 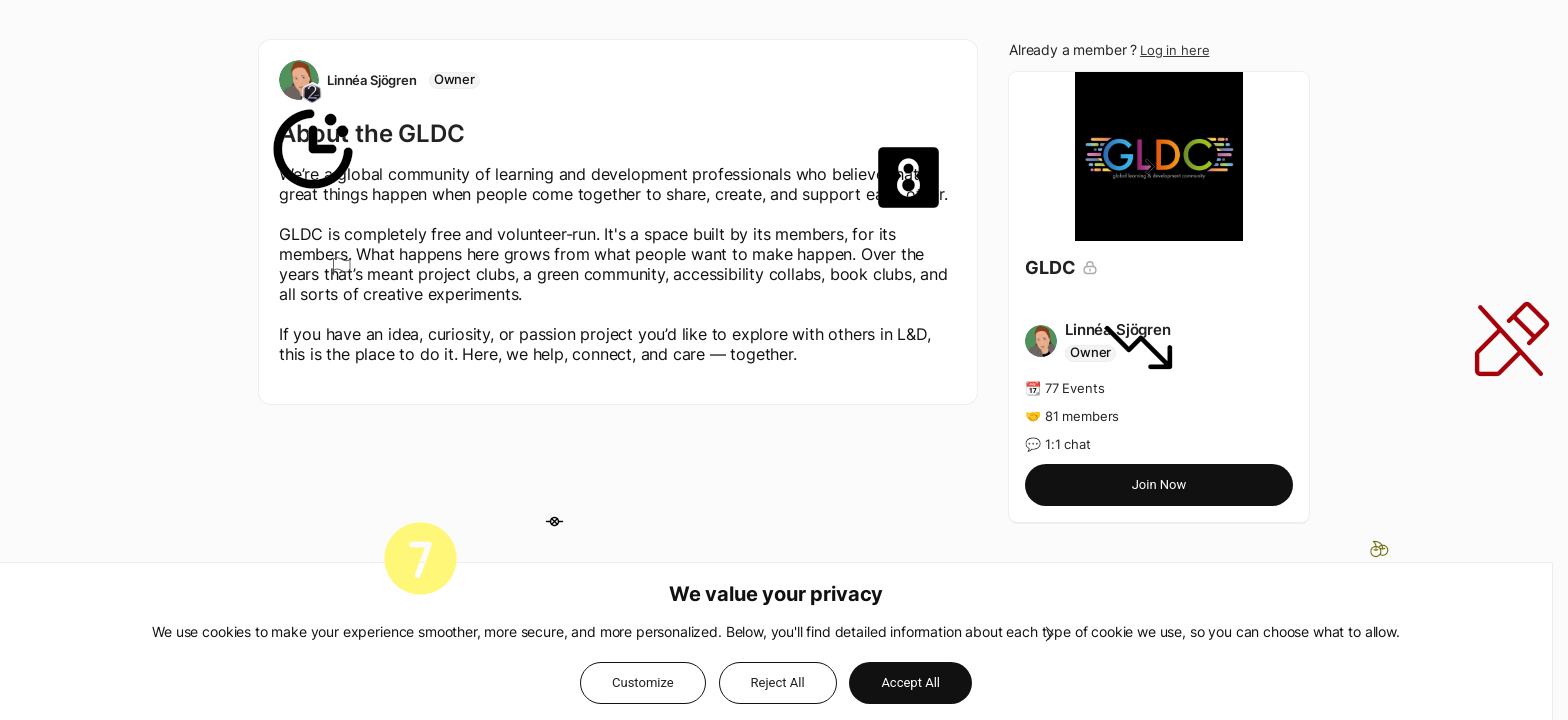 I want to click on editing is disabled, so click(x=1510, y=340).